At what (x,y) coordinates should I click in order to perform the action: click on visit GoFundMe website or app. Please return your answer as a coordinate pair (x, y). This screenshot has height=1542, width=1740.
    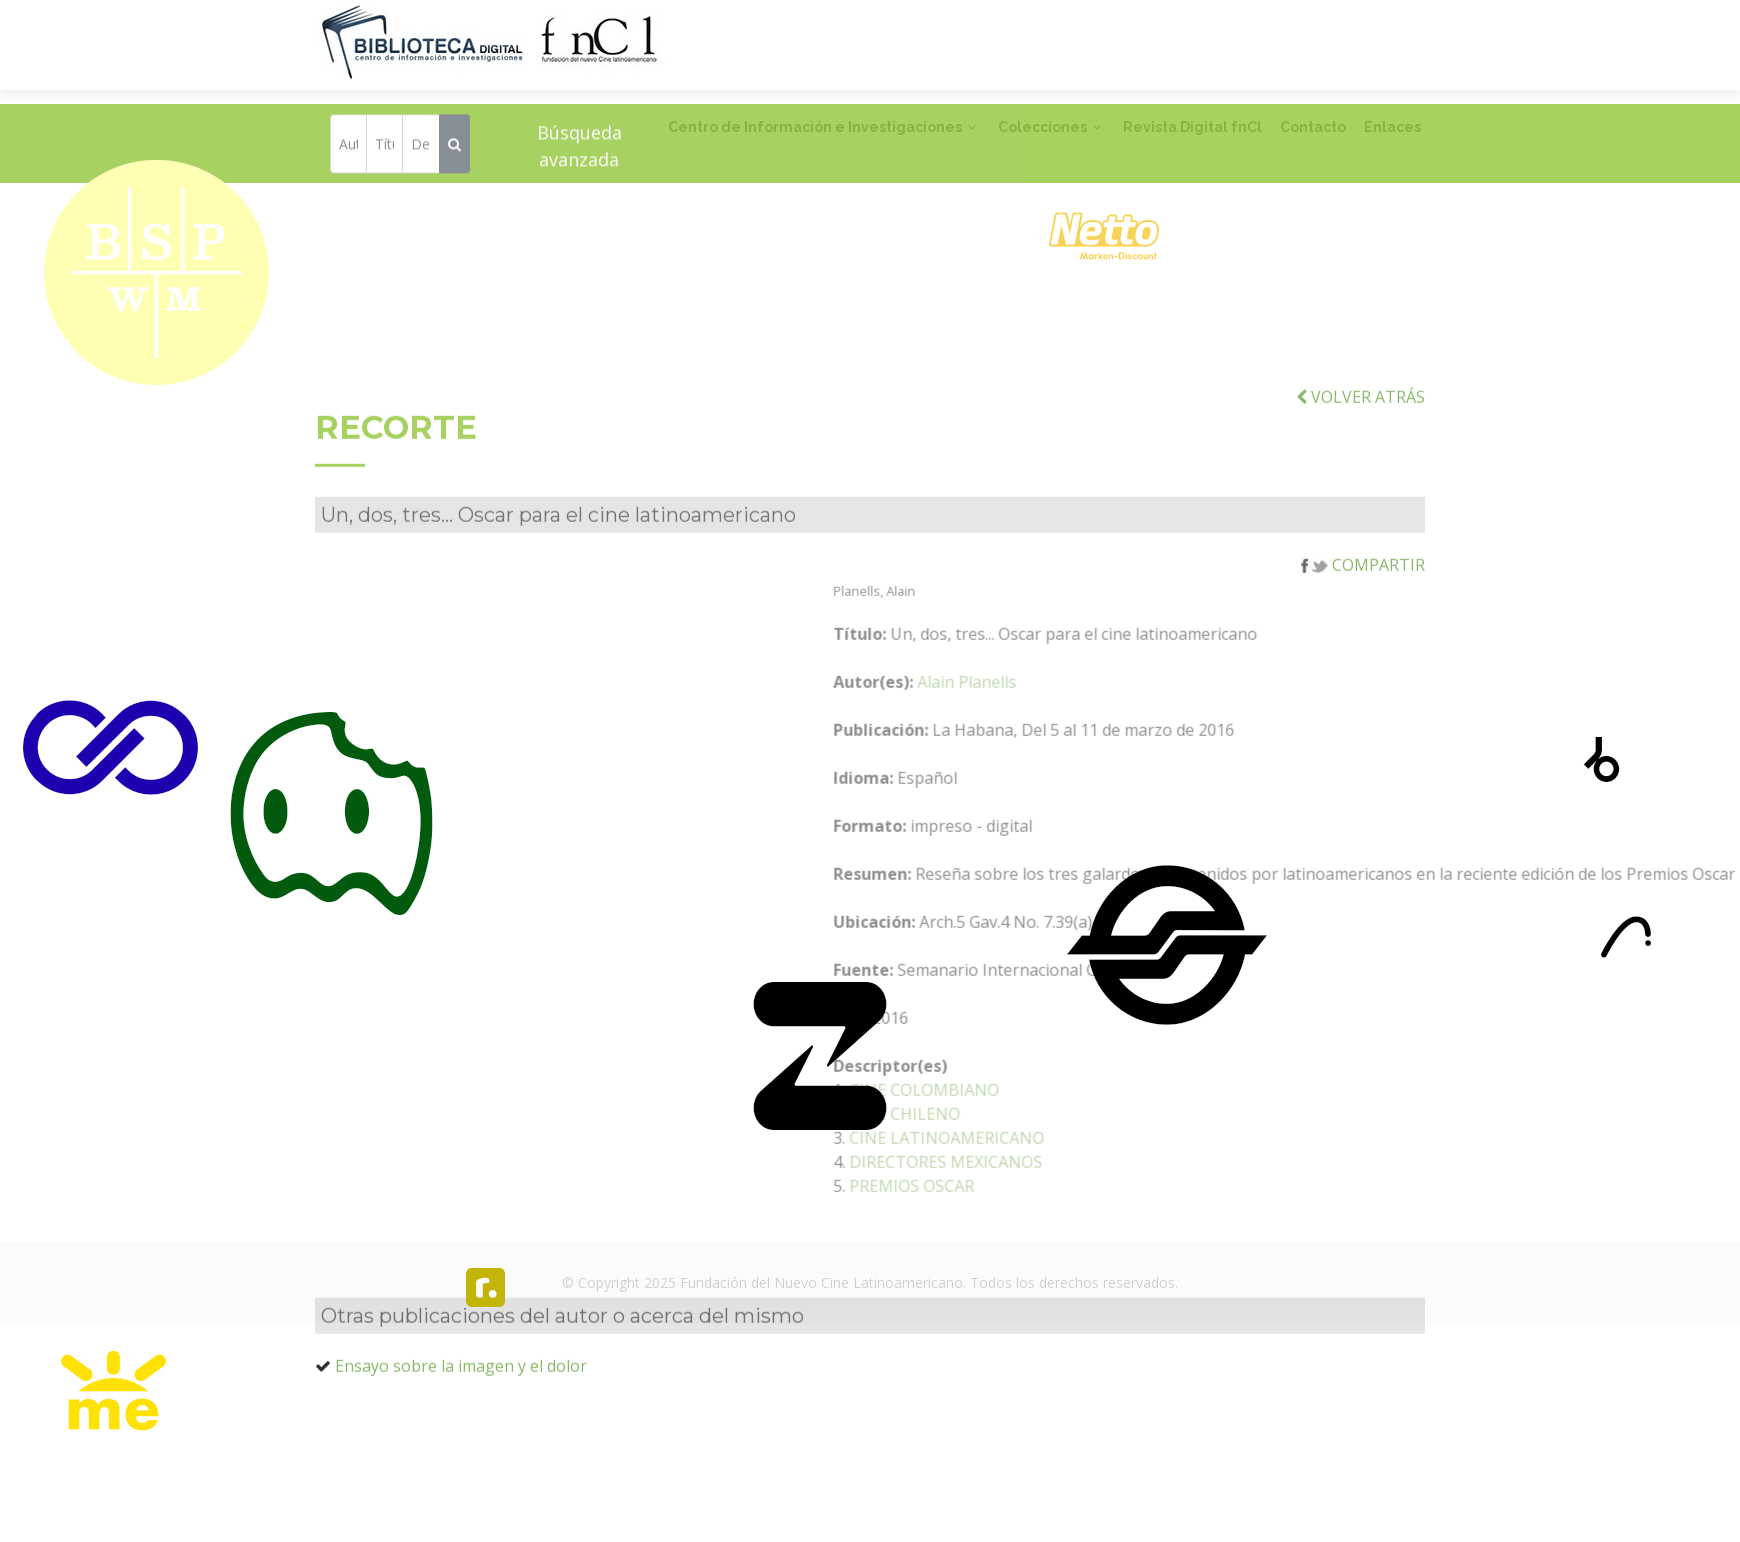
    Looking at the image, I should click on (113, 1390).